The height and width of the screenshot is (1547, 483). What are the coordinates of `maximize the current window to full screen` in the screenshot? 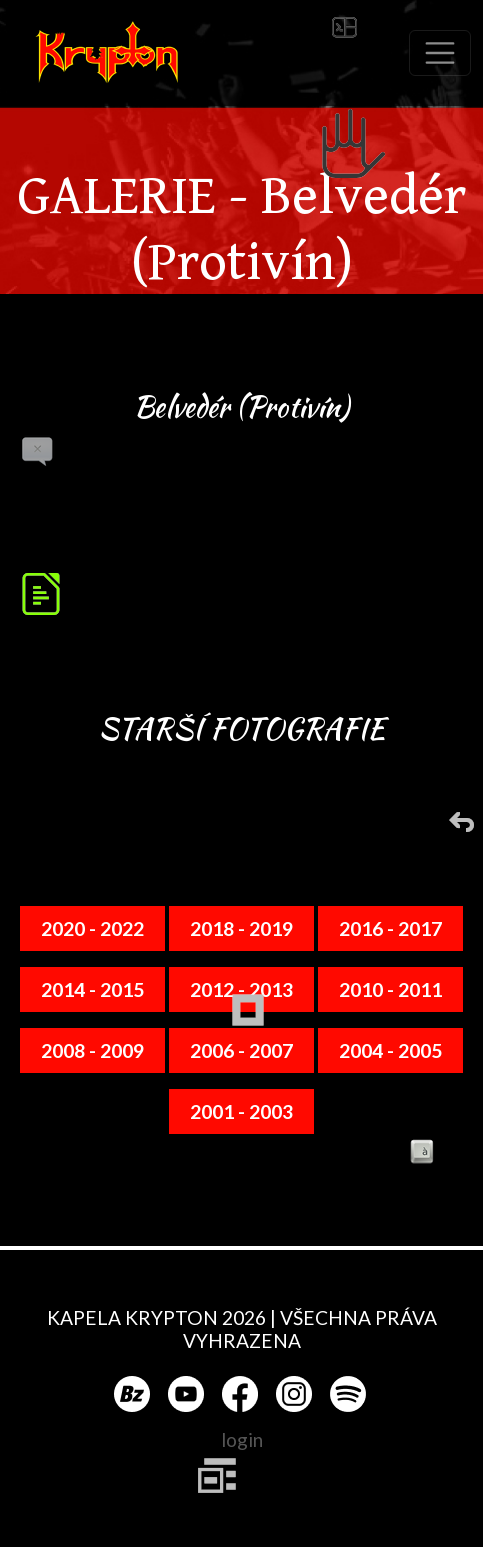 It's located at (248, 1010).